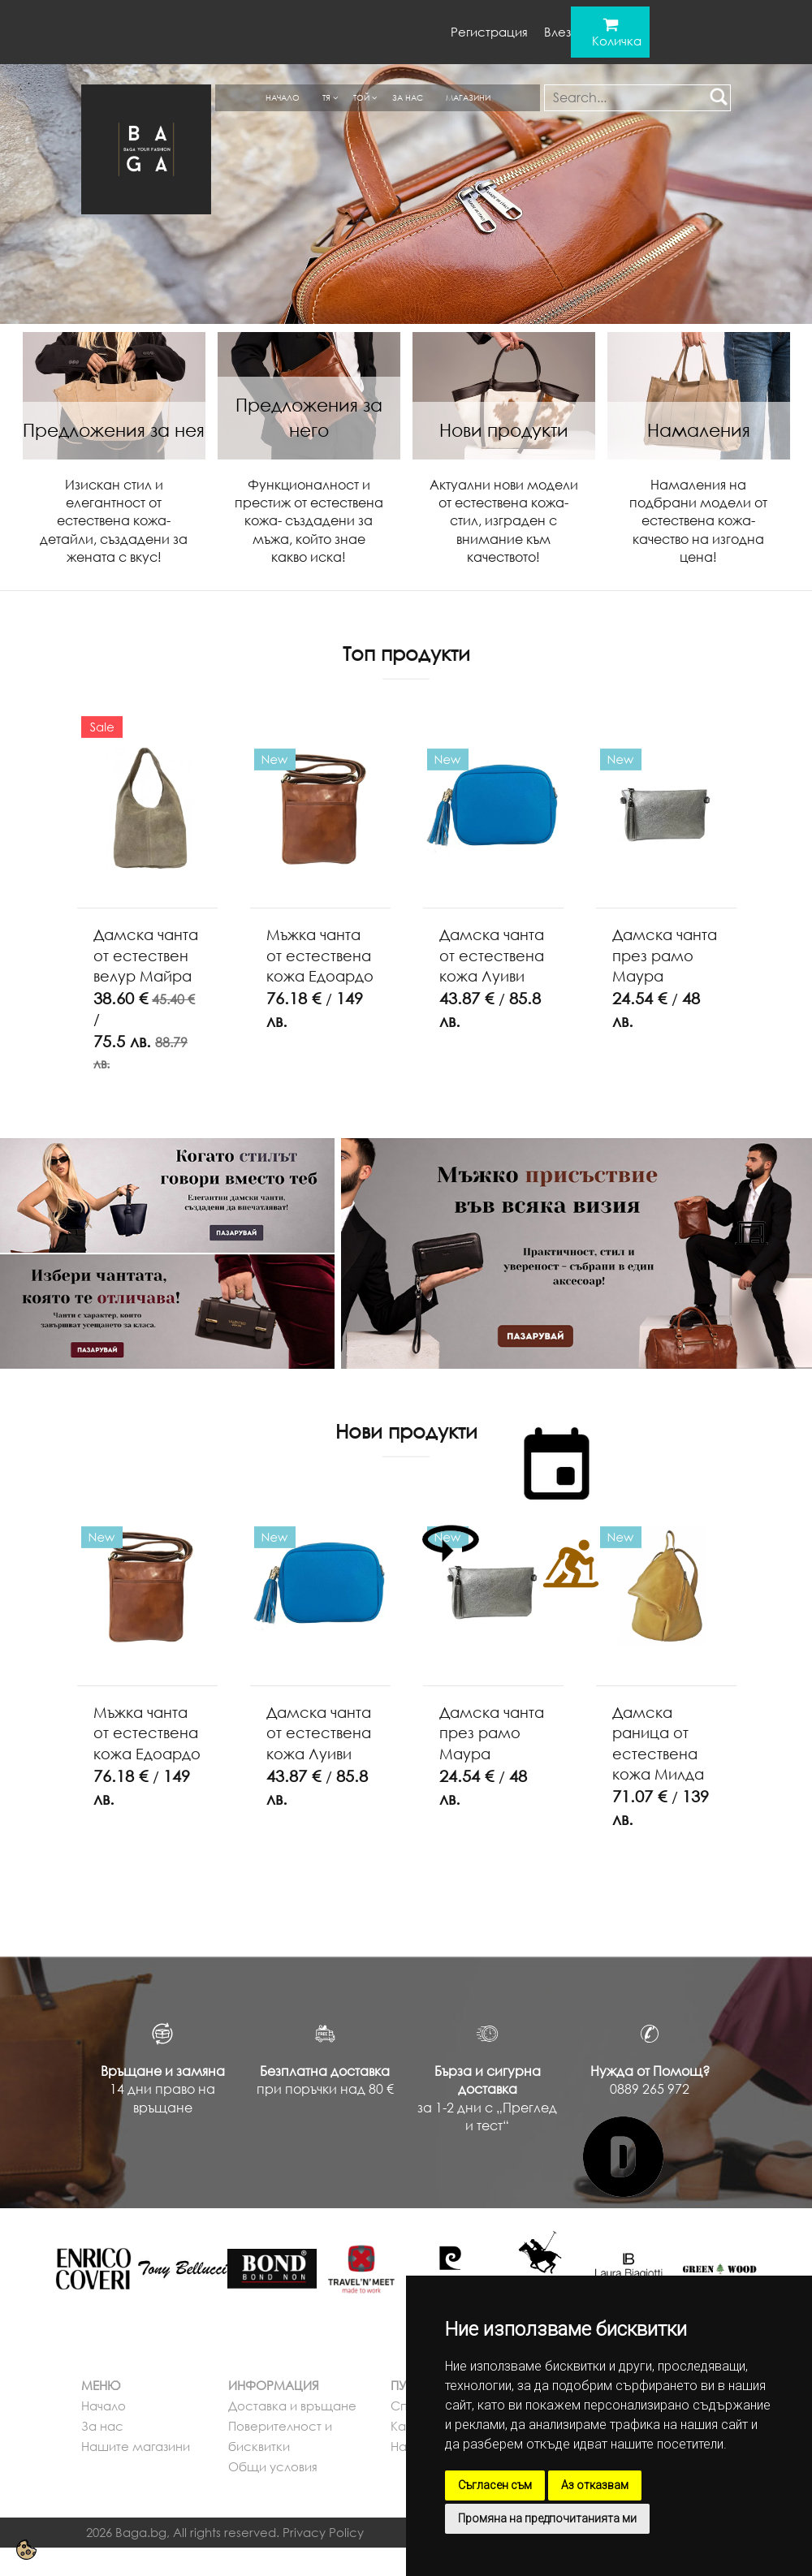 The image size is (812, 2576). What do you see at coordinates (556, 1463) in the screenshot?
I see `view calendar or scheduled events` at bounding box center [556, 1463].